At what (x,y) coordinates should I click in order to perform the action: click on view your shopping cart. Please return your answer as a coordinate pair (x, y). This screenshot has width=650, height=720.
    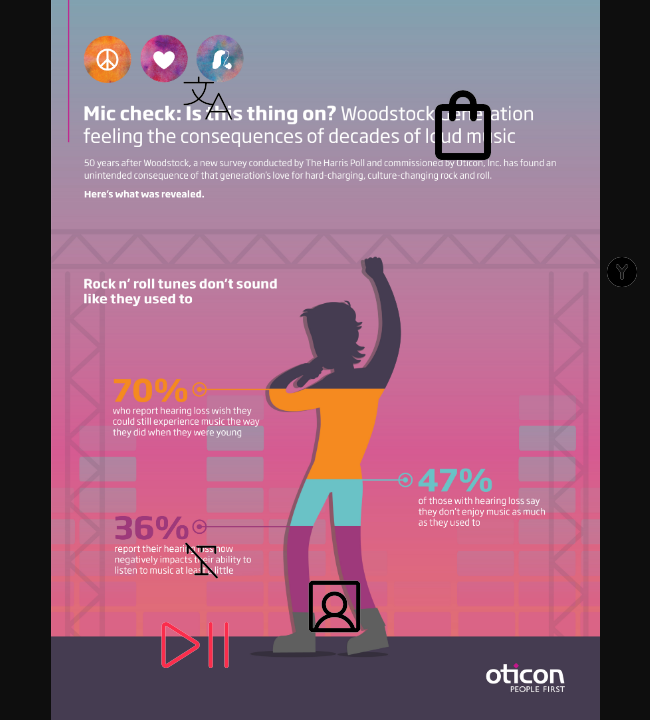
    Looking at the image, I should click on (463, 125).